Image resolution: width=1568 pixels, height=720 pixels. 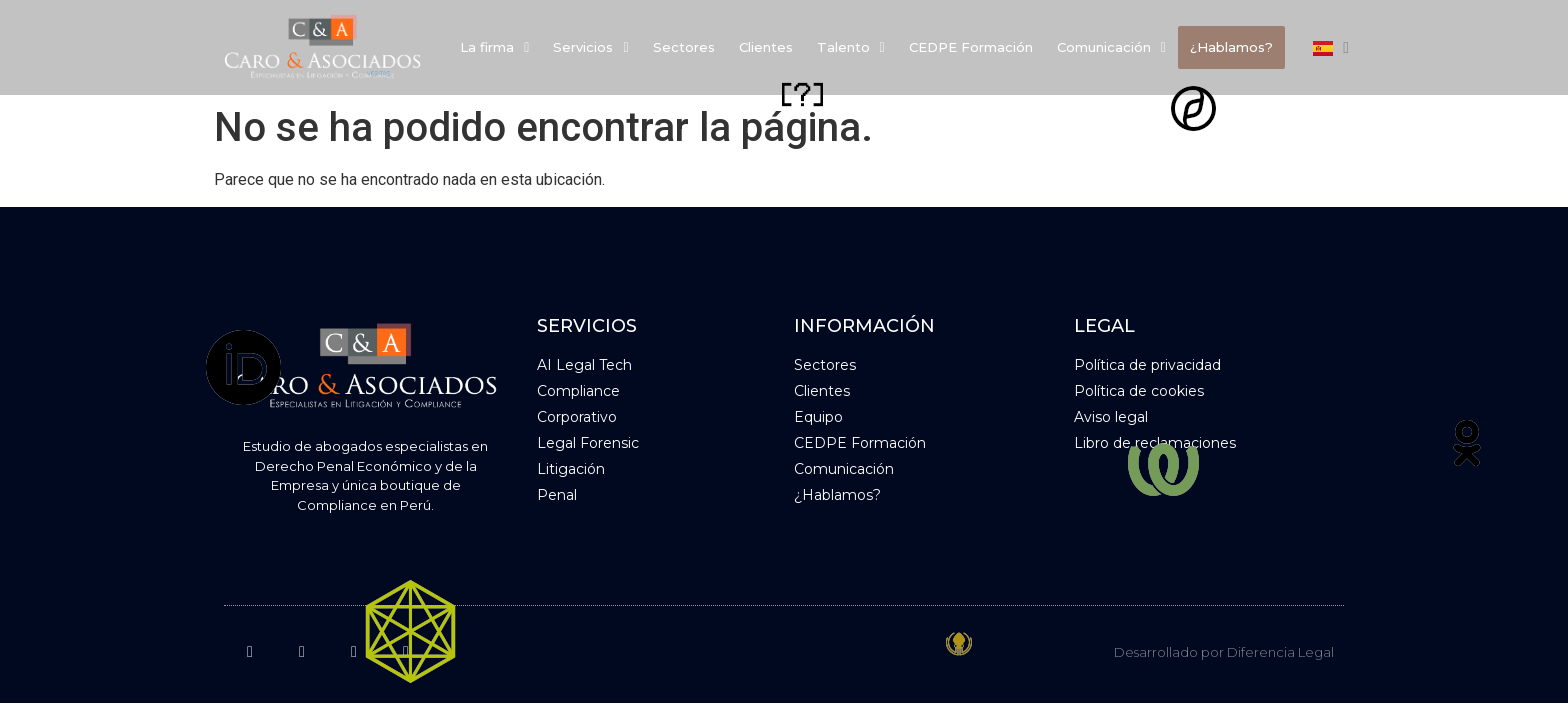 What do you see at coordinates (1467, 443) in the screenshot?
I see `open odnoklassniki social network` at bounding box center [1467, 443].